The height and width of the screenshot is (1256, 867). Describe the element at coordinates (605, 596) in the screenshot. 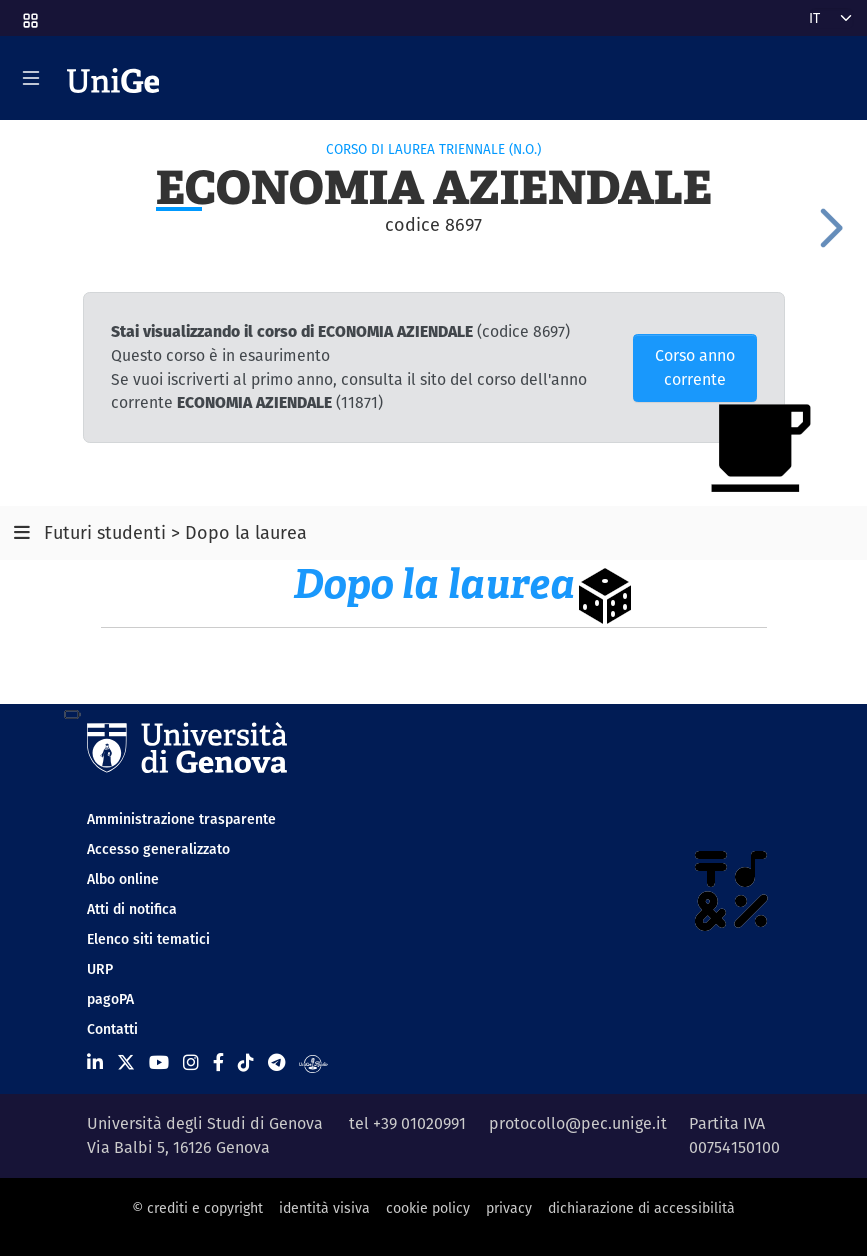

I see `randomize or shuffle content` at that location.